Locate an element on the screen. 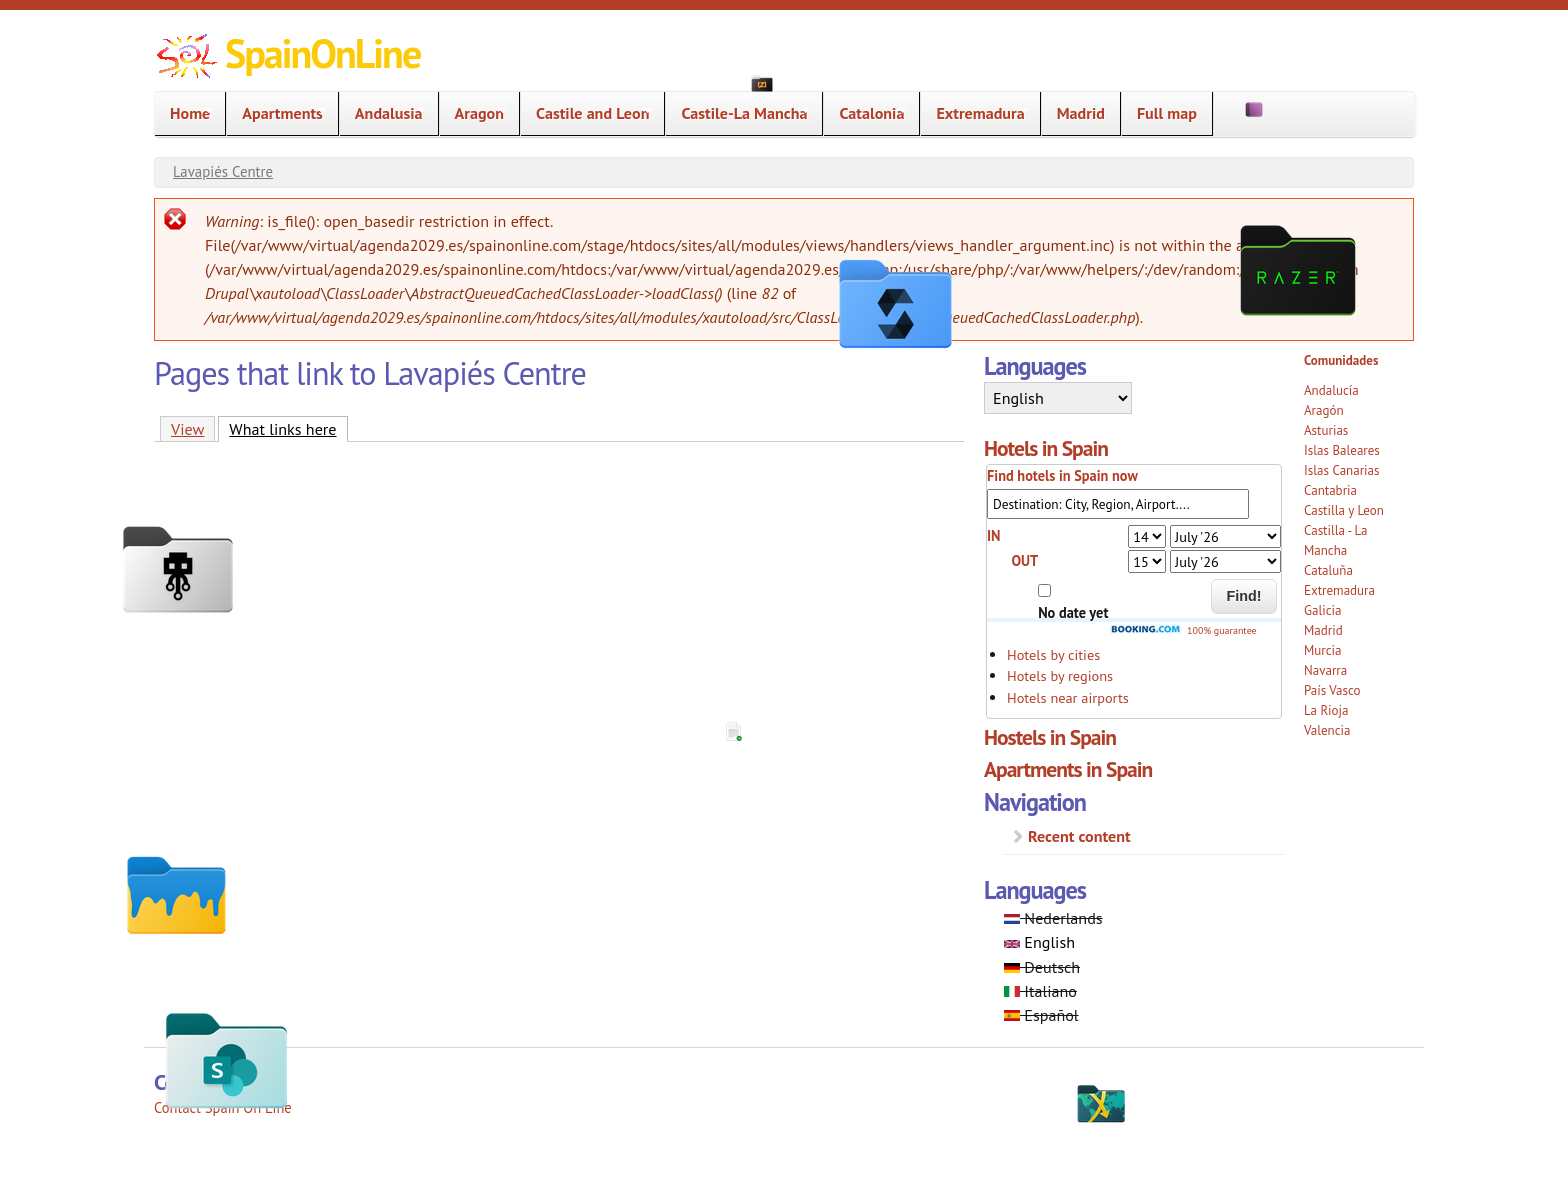 The height and width of the screenshot is (1190, 1568). folder containing USB security testing tools is located at coordinates (177, 572).